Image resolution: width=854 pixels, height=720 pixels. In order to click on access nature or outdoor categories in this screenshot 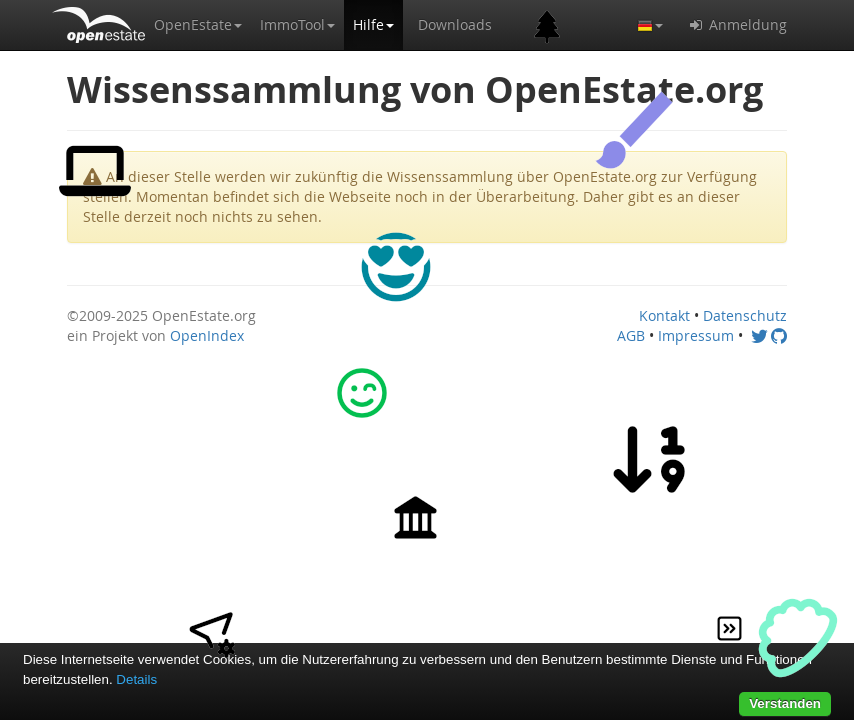, I will do `click(547, 27)`.